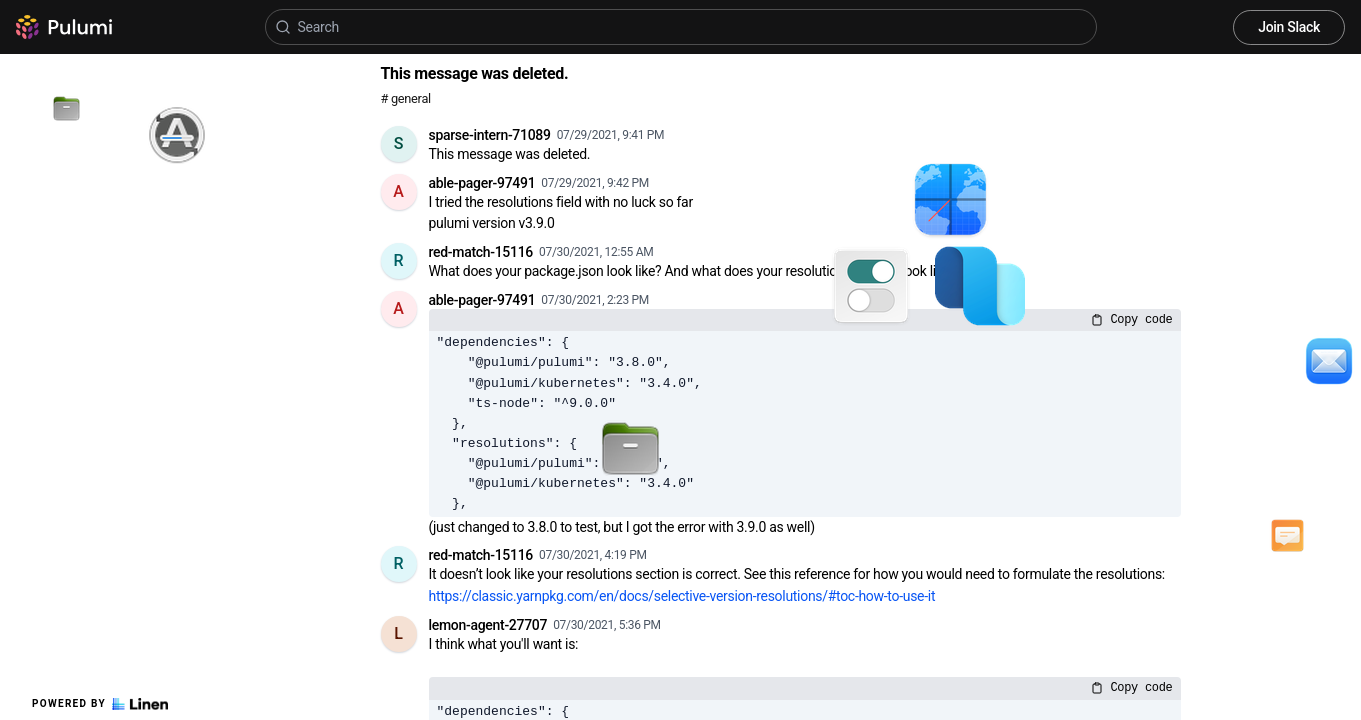 The width and height of the screenshot is (1361, 720). What do you see at coordinates (1287, 535) in the screenshot?
I see `open messaging or chat application` at bounding box center [1287, 535].